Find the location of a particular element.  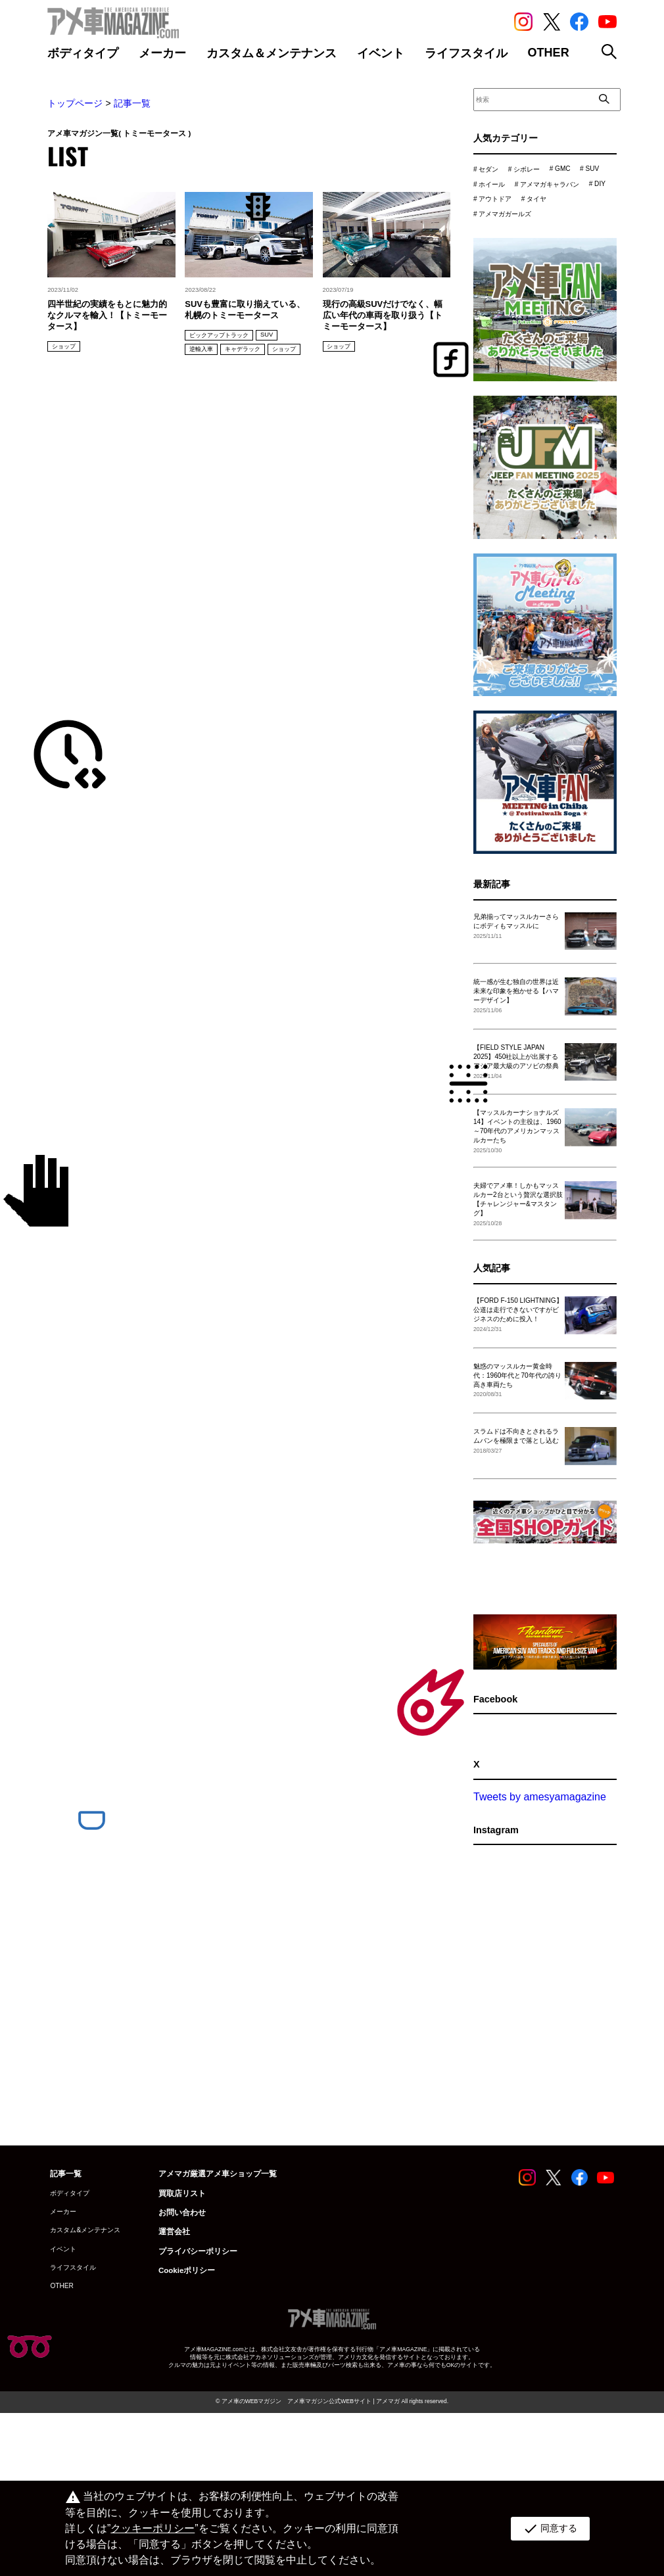

apply horizontal border to selected cells is located at coordinates (468, 1083).